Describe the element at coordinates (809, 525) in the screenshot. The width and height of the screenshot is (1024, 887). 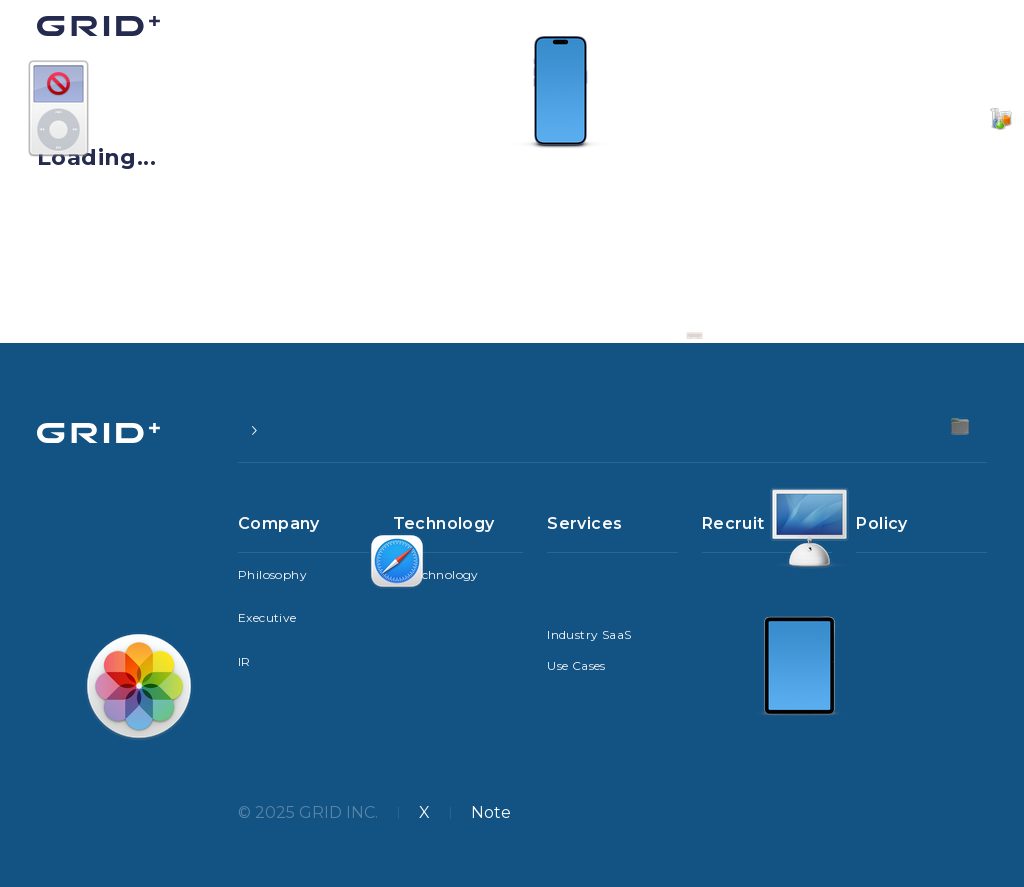
I see `represents an imac g4 device in system settings` at that location.